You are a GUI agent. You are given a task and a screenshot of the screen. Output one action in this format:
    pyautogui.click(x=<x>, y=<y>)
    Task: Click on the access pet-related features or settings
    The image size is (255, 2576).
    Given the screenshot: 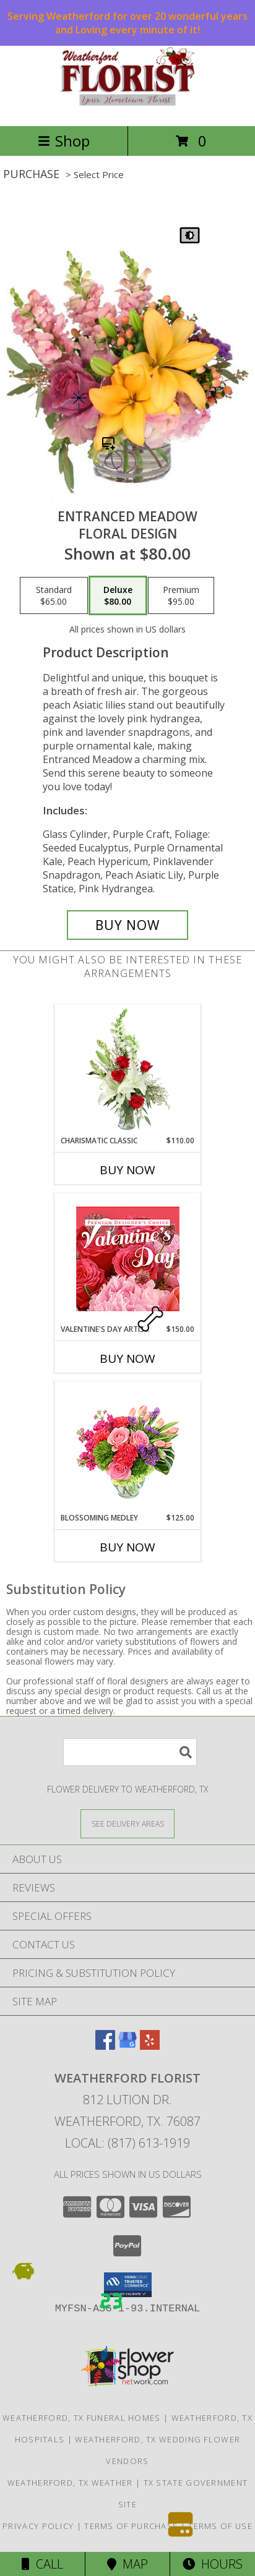 What is the action you would take?
    pyautogui.click(x=150, y=1319)
    